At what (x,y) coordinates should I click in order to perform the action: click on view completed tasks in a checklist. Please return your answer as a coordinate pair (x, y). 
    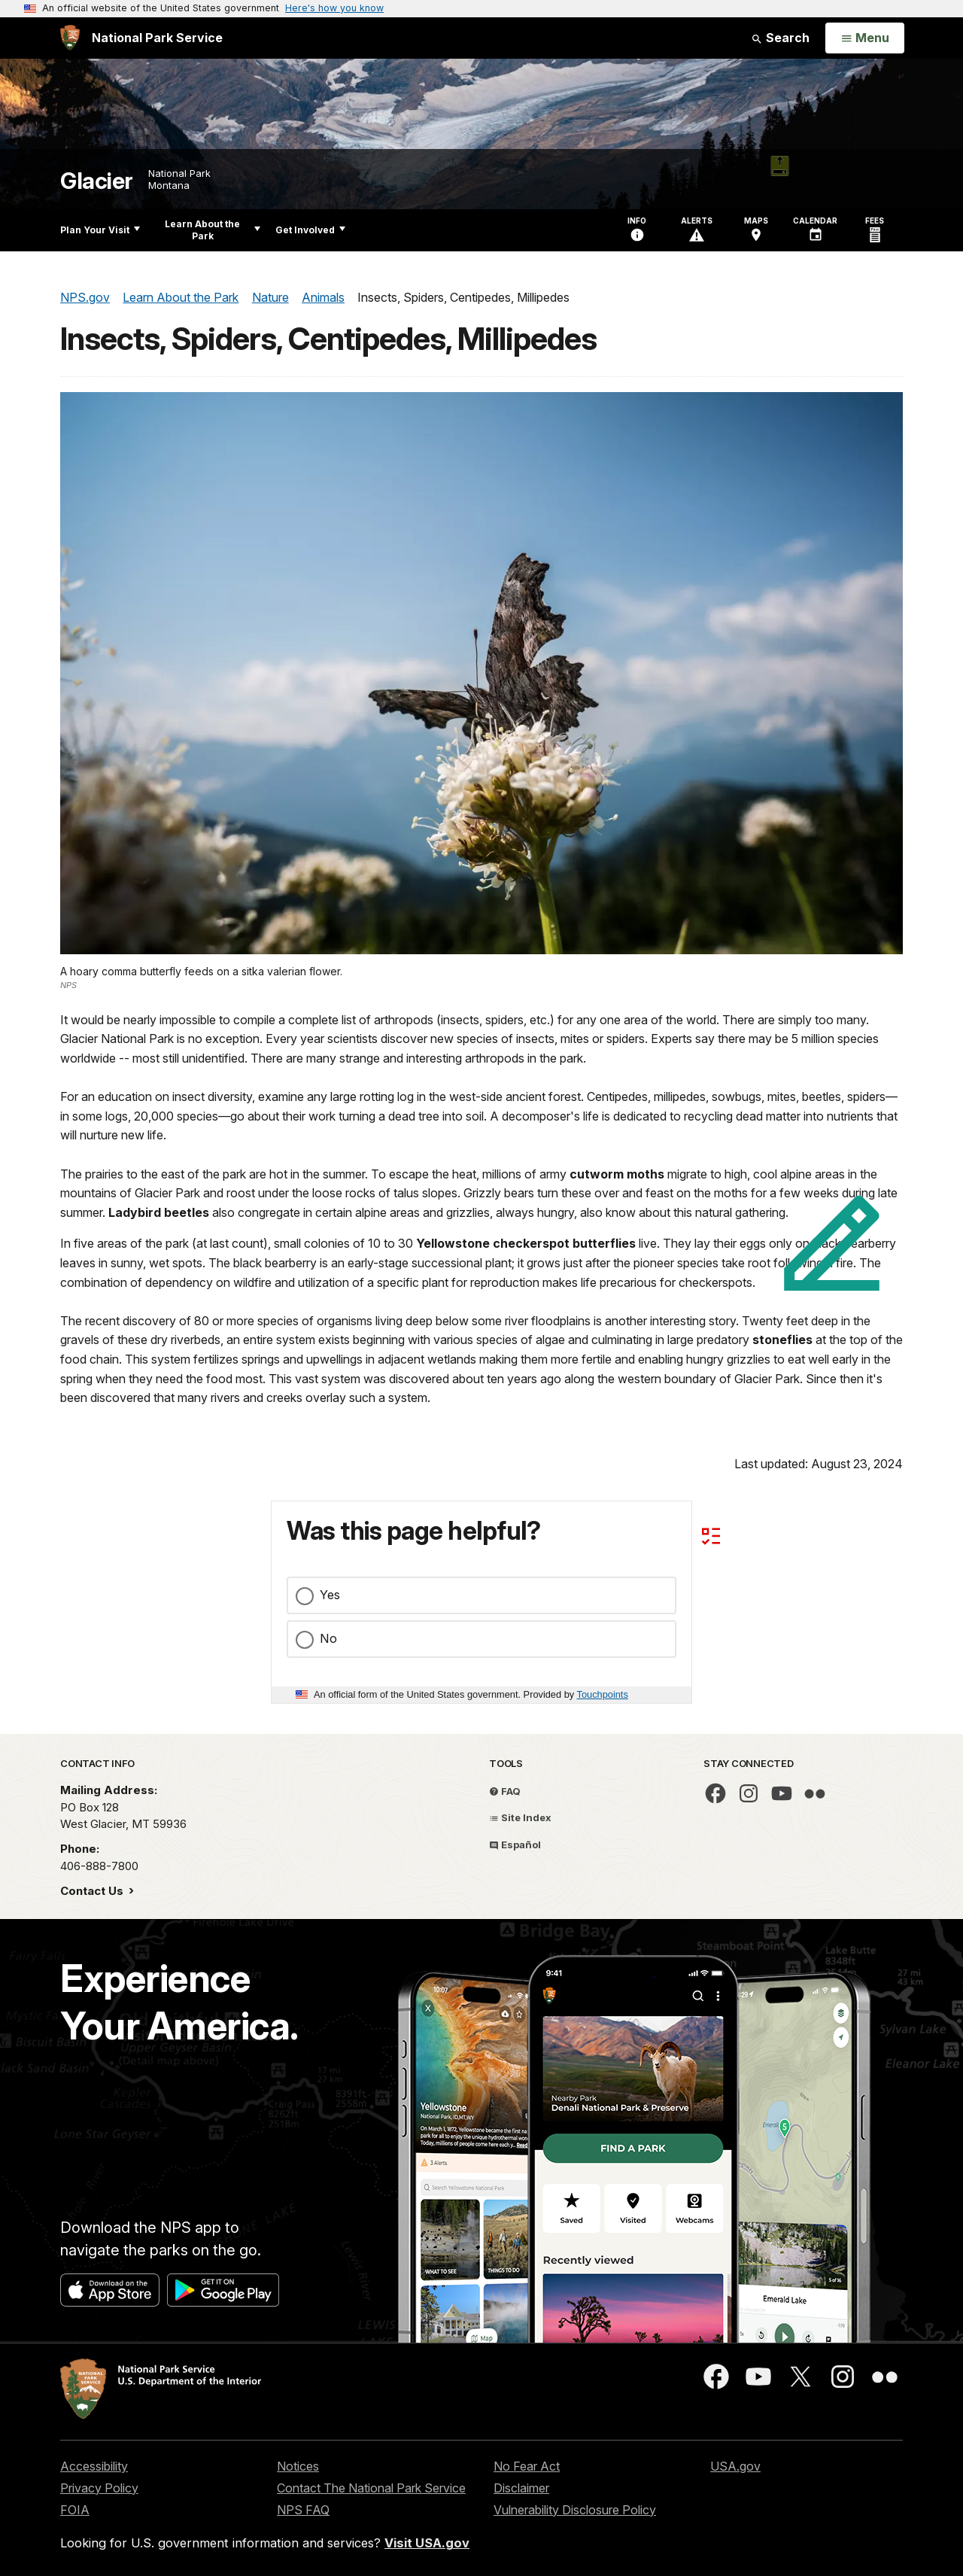
    Looking at the image, I should click on (711, 1536).